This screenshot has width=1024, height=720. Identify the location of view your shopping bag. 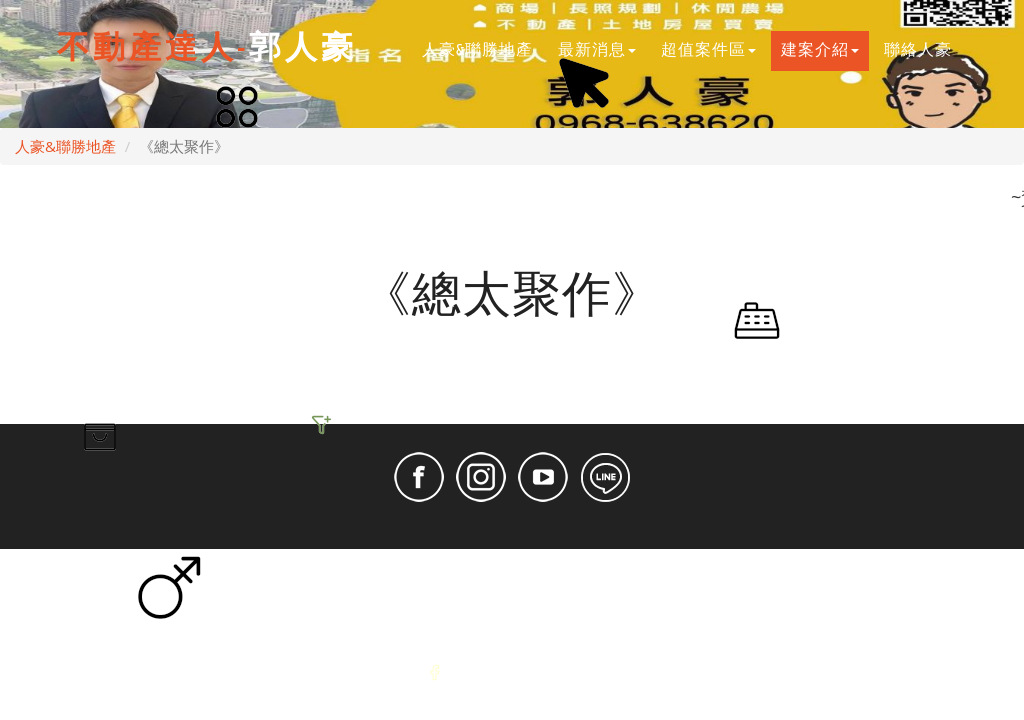
(100, 437).